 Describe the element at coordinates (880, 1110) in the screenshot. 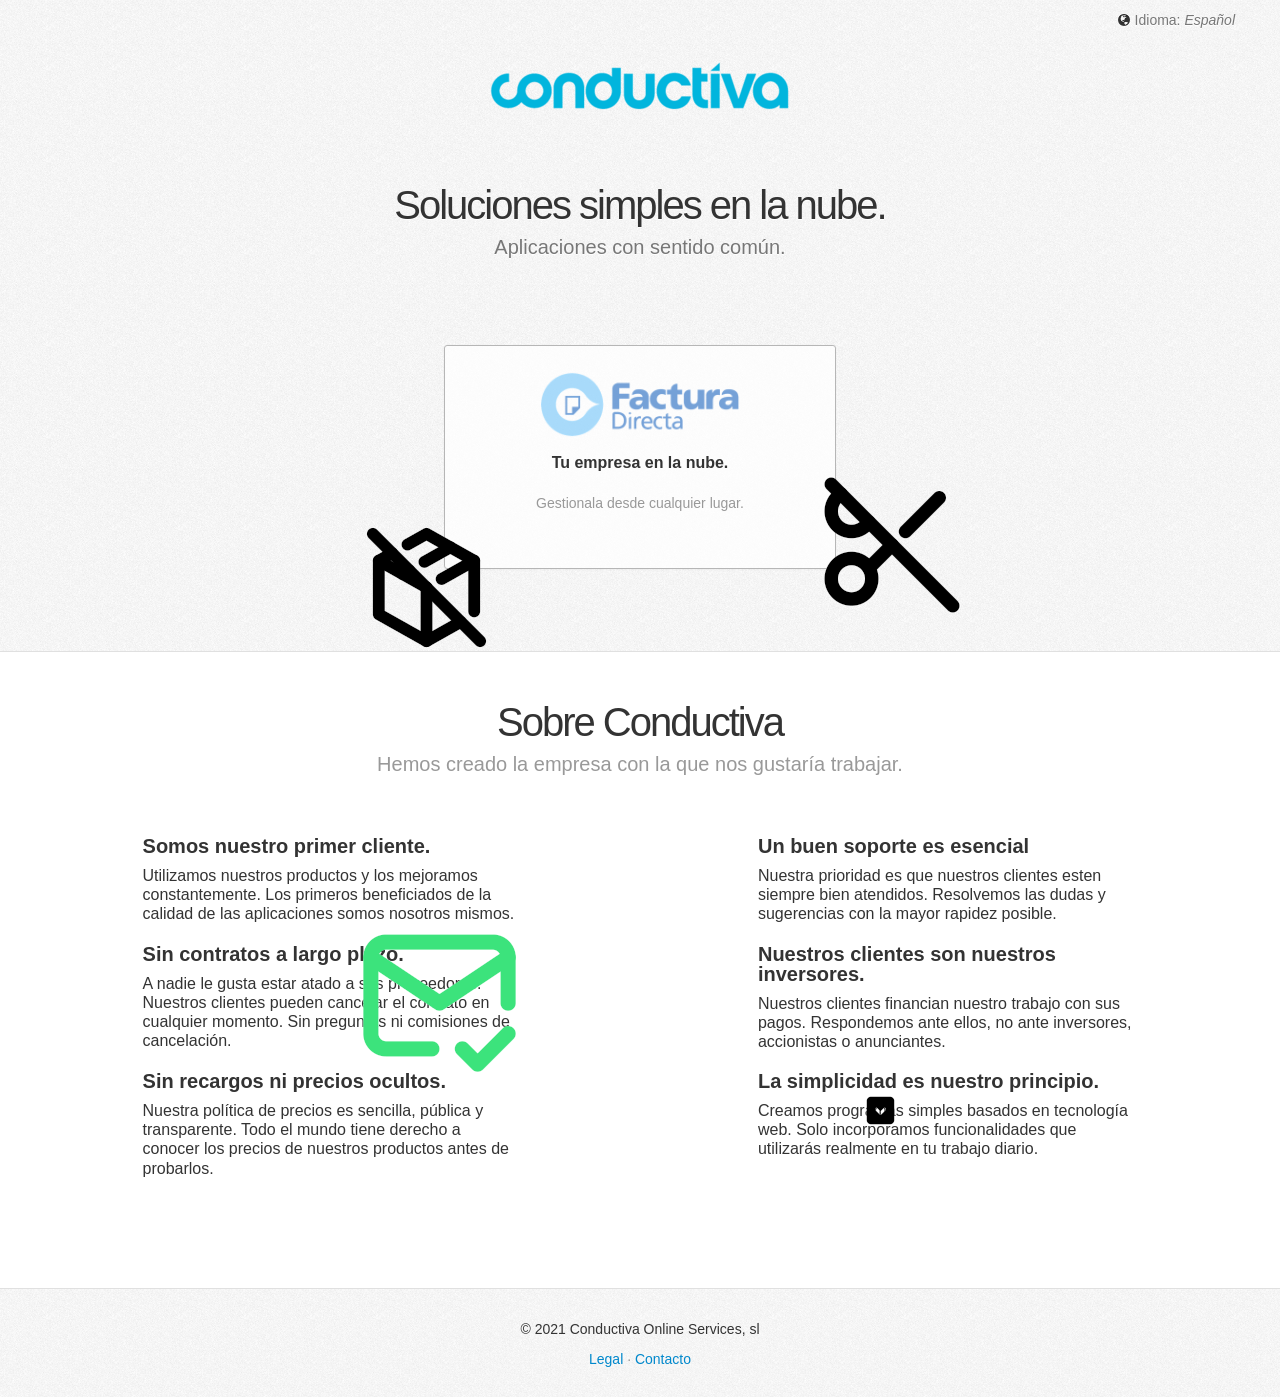

I see `expand dropdown menu or content` at that location.